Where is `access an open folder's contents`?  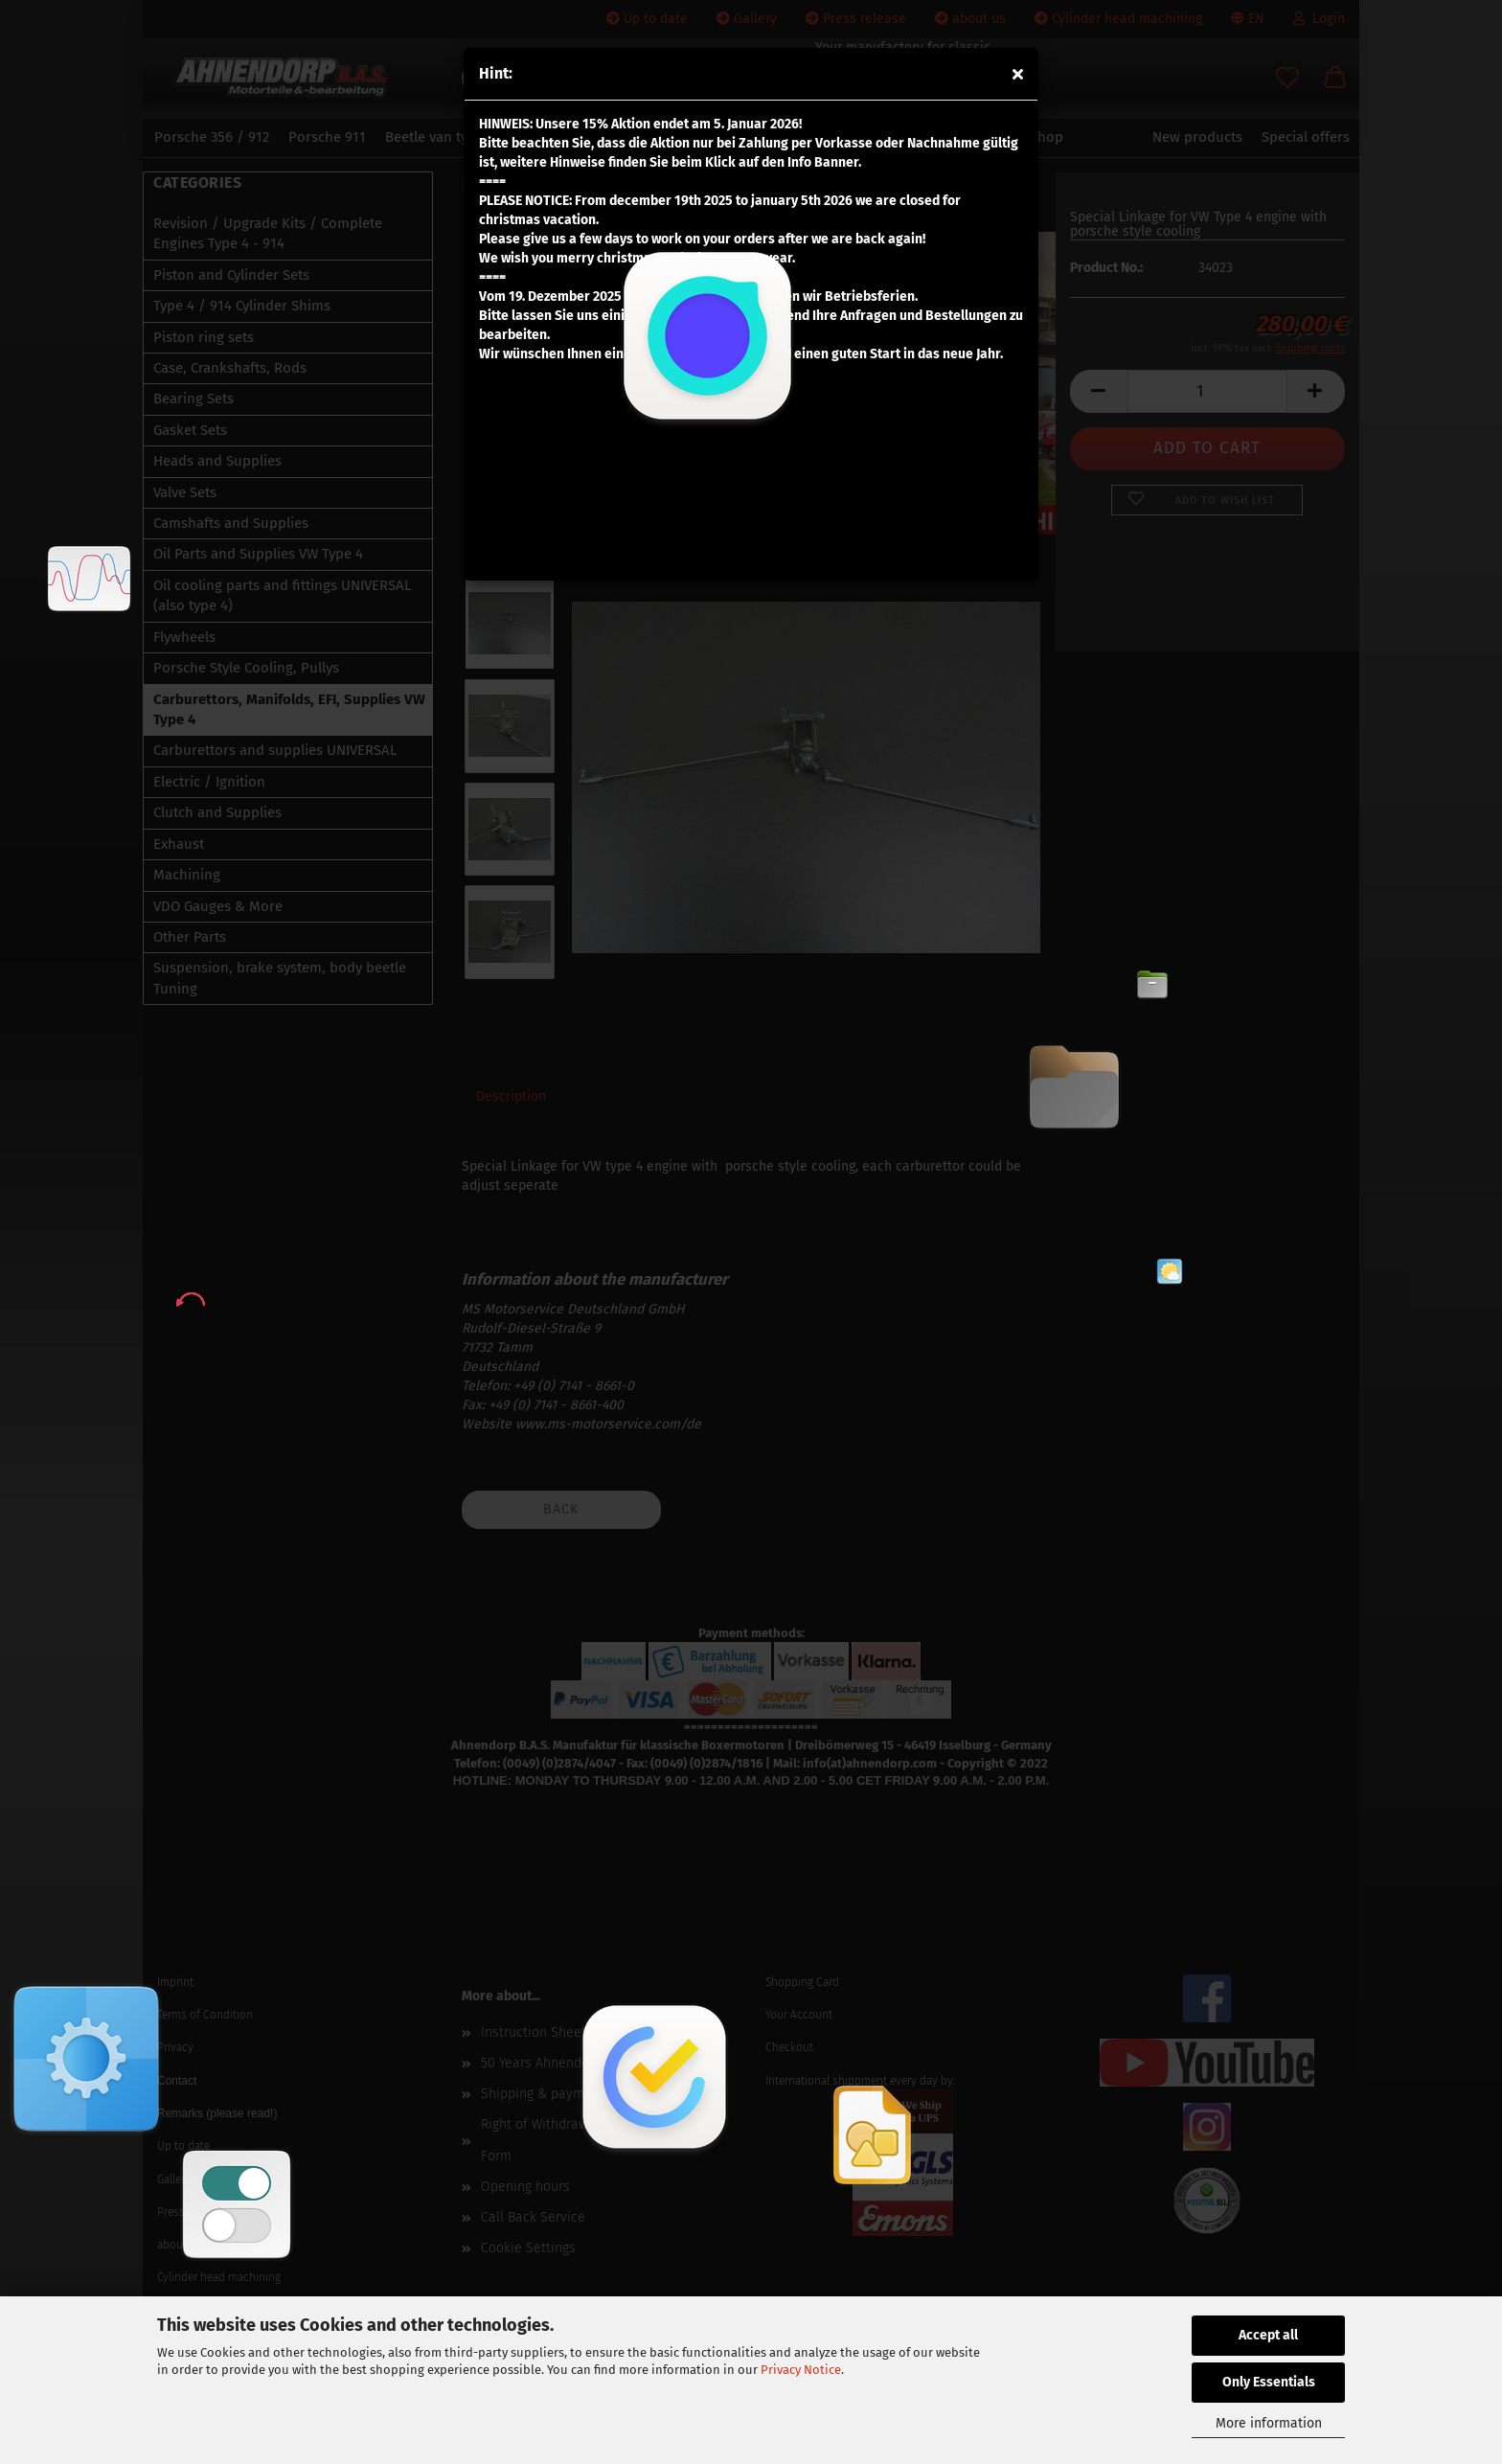 access an open folder's contents is located at coordinates (1074, 1086).